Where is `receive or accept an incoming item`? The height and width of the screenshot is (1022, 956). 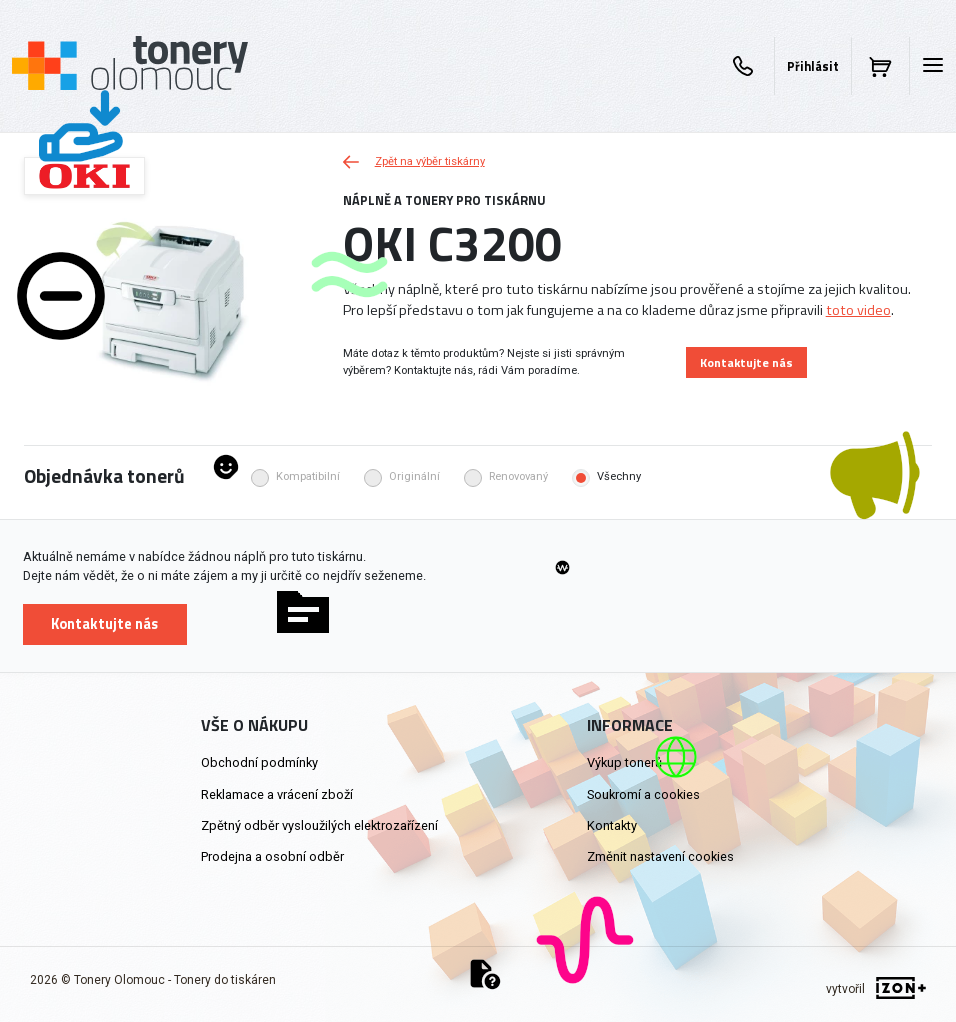
receive or accept an incoming item is located at coordinates (83, 130).